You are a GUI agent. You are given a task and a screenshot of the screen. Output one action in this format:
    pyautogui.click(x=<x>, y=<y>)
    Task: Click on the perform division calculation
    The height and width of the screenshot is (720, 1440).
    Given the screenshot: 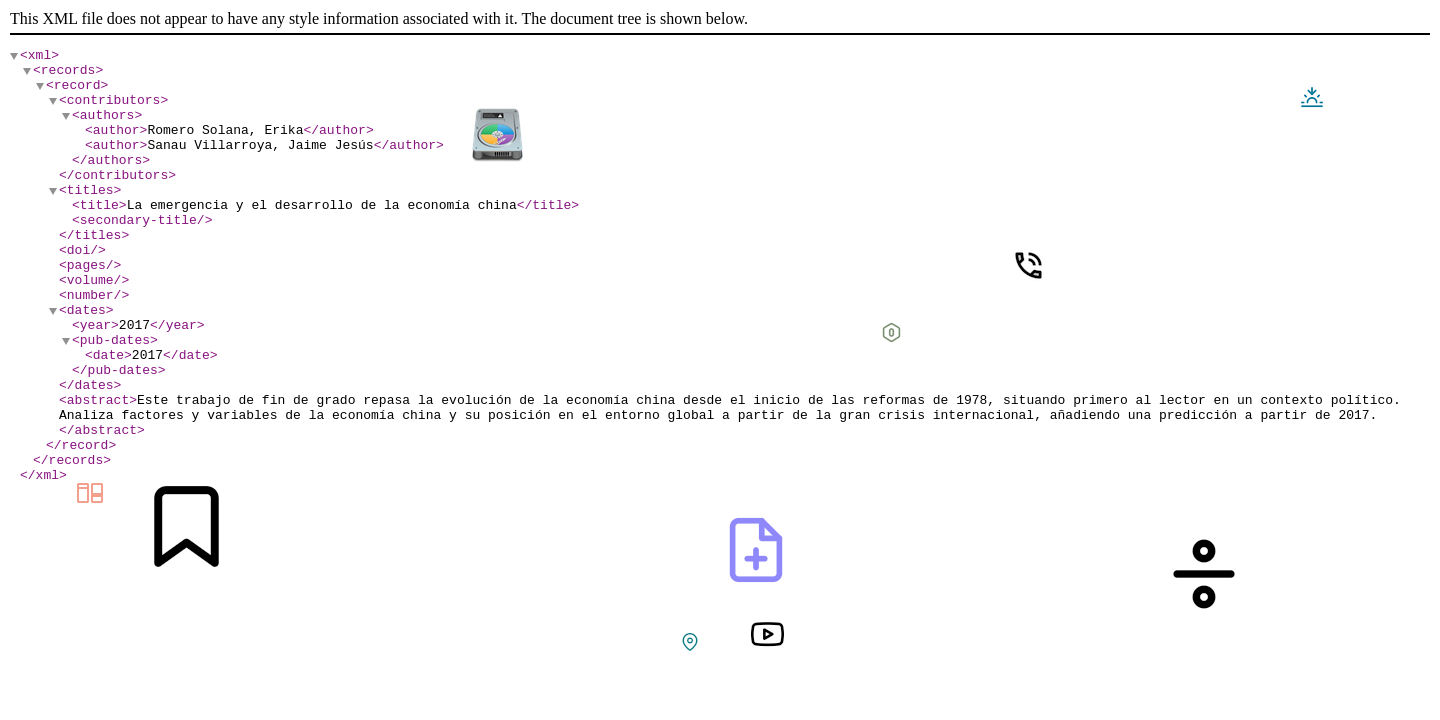 What is the action you would take?
    pyautogui.click(x=1204, y=574)
    